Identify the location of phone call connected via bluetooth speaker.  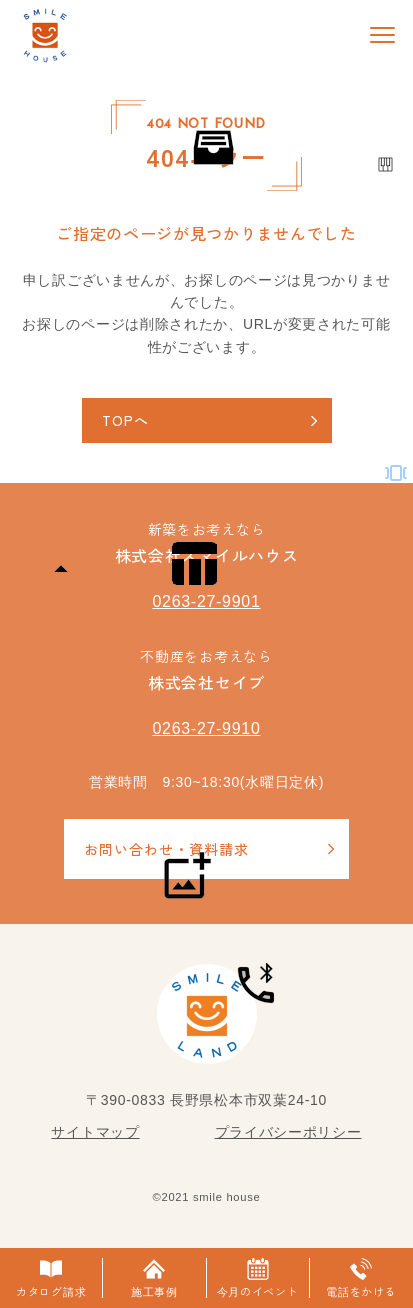
(256, 985).